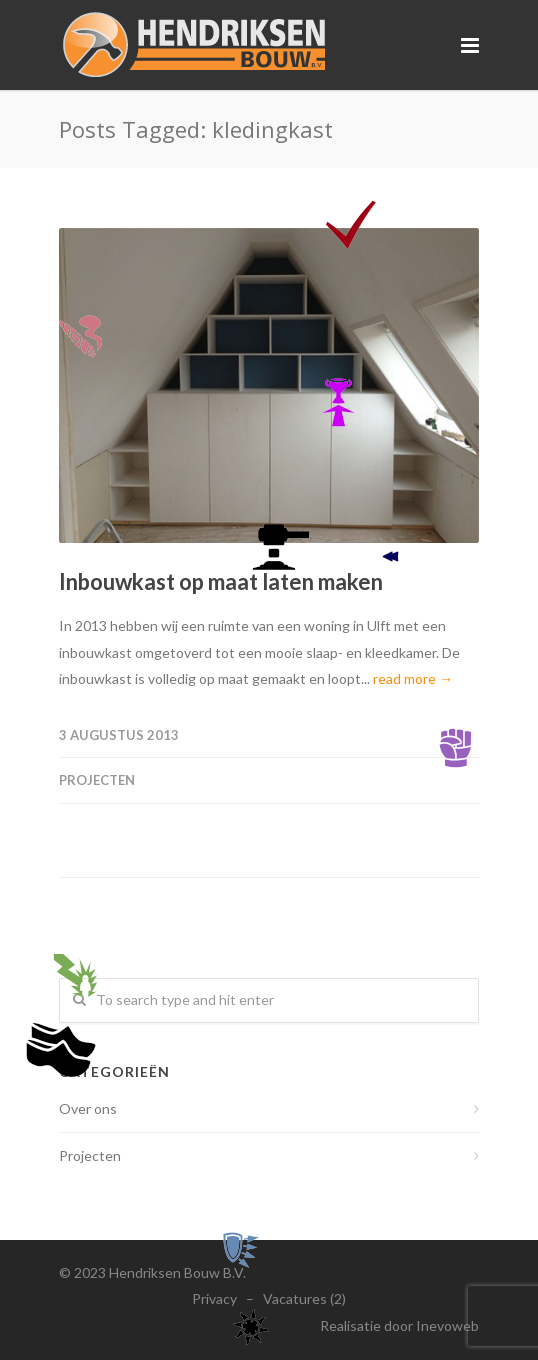 This screenshot has width=538, height=1360. I want to click on indicates a character has been struck by lightning, so click(75, 975).